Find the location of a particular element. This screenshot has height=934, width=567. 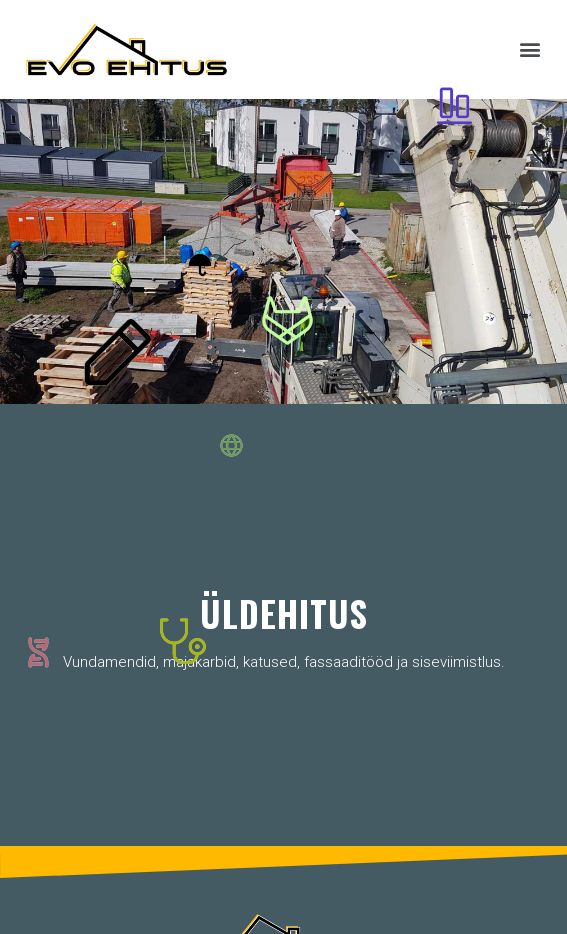

access website or browse the internet is located at coordinates (231, 445).